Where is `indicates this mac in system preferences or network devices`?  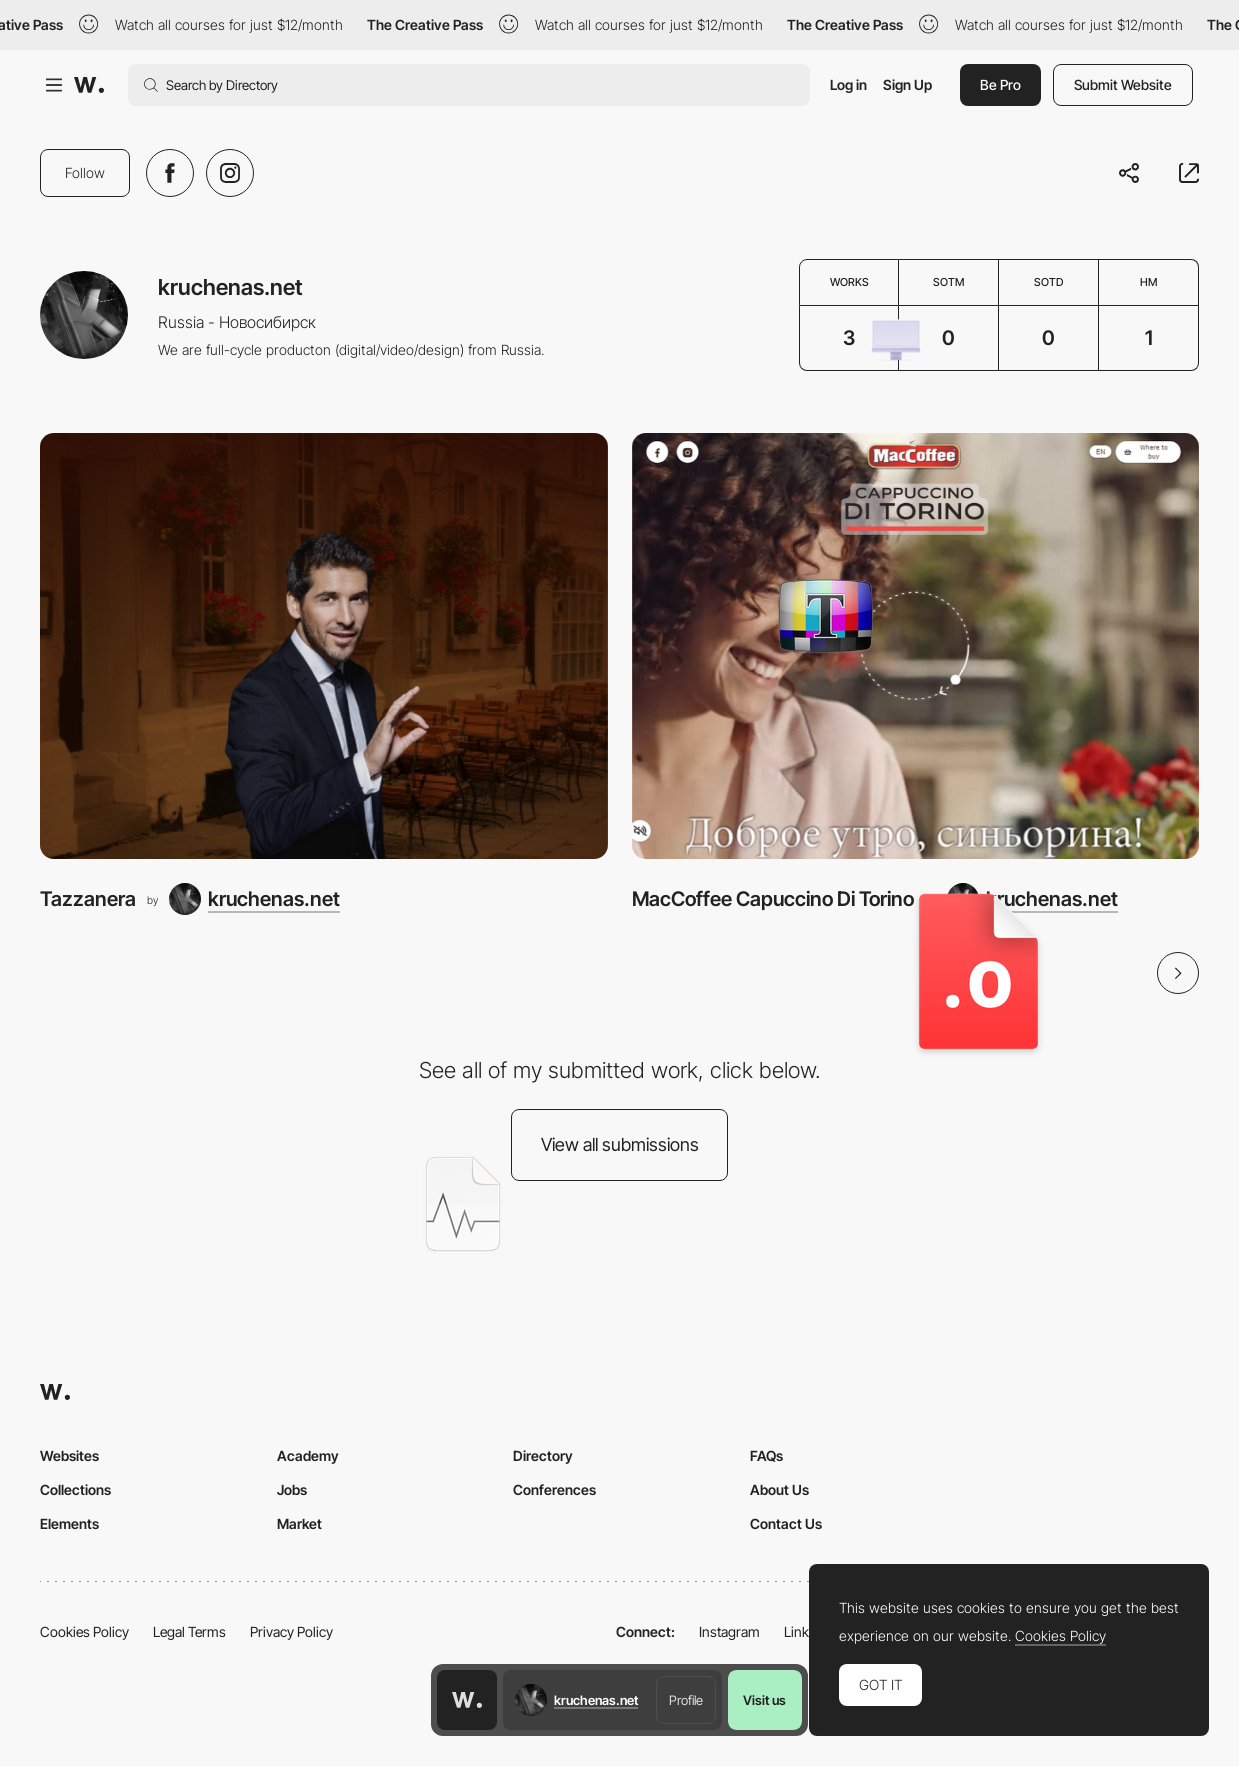 indicates this mac in system preferences or network devices is located at coordinates (896, 339).